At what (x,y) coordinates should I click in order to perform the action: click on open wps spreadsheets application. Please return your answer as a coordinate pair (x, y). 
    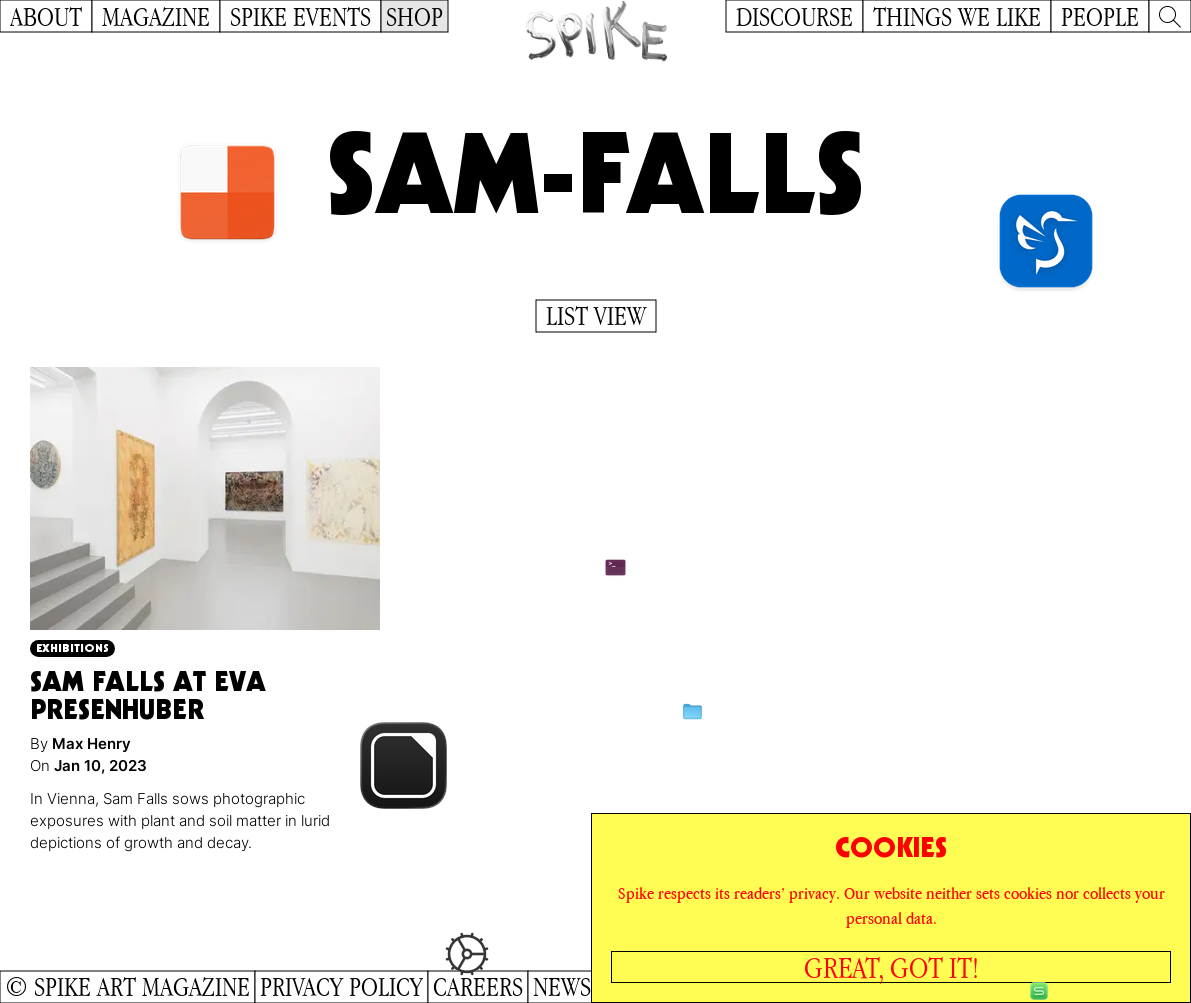
    Looking at the image, I should click on (1039, 991).